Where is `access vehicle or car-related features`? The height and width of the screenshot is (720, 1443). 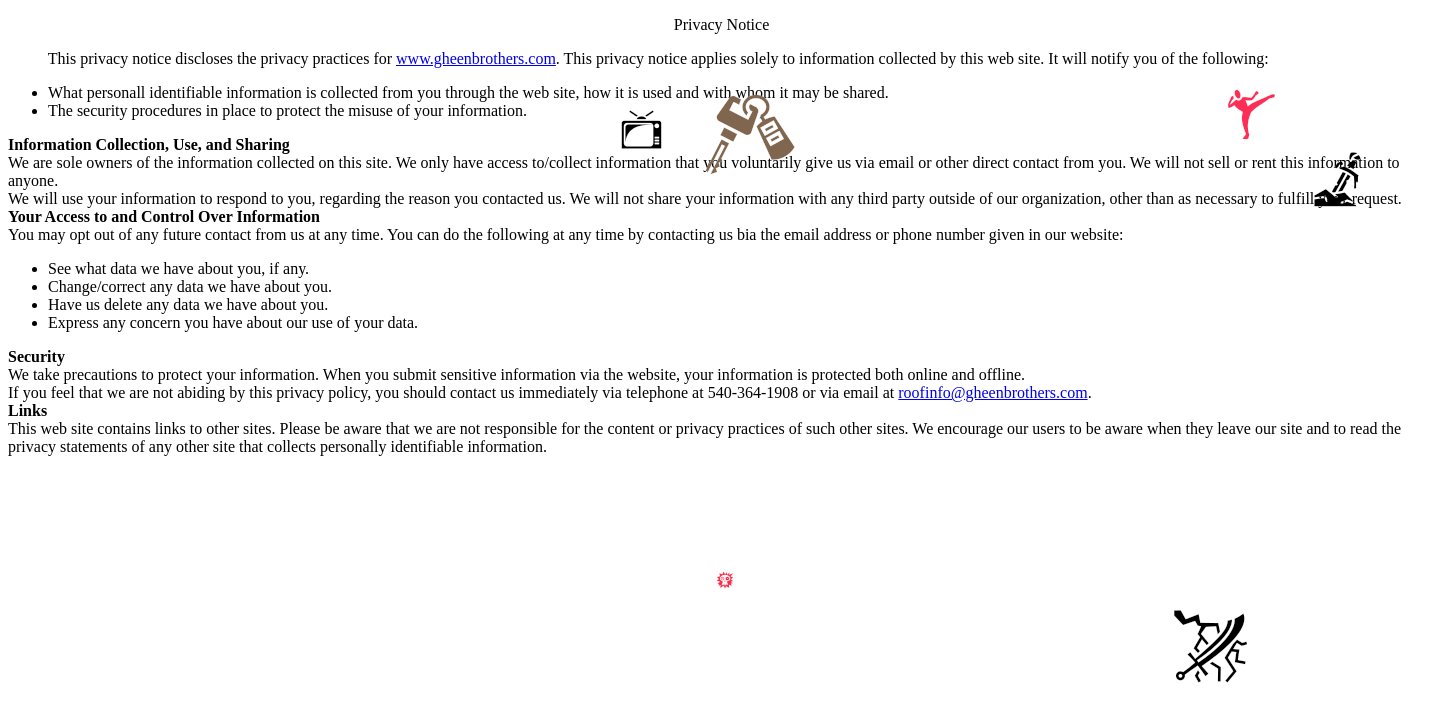
access vehicle or car-related features is located at coordinates (750, 134).